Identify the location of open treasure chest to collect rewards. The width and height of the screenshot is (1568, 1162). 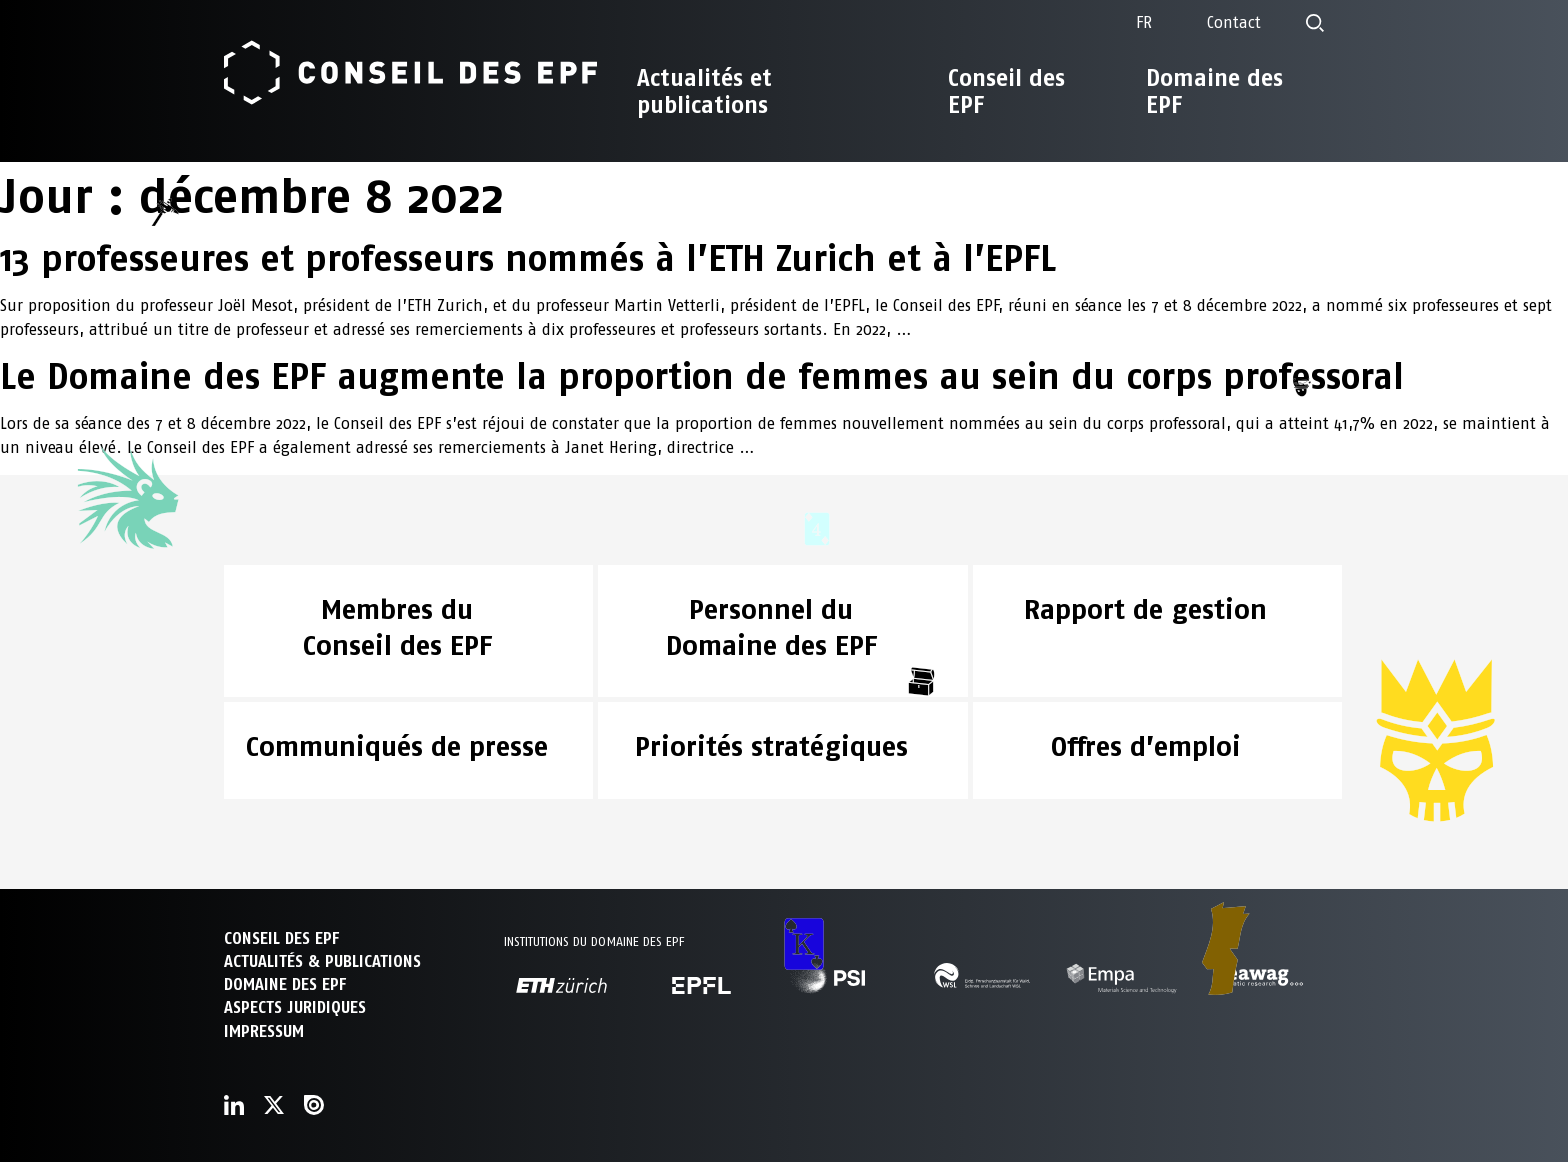
(921, 681).